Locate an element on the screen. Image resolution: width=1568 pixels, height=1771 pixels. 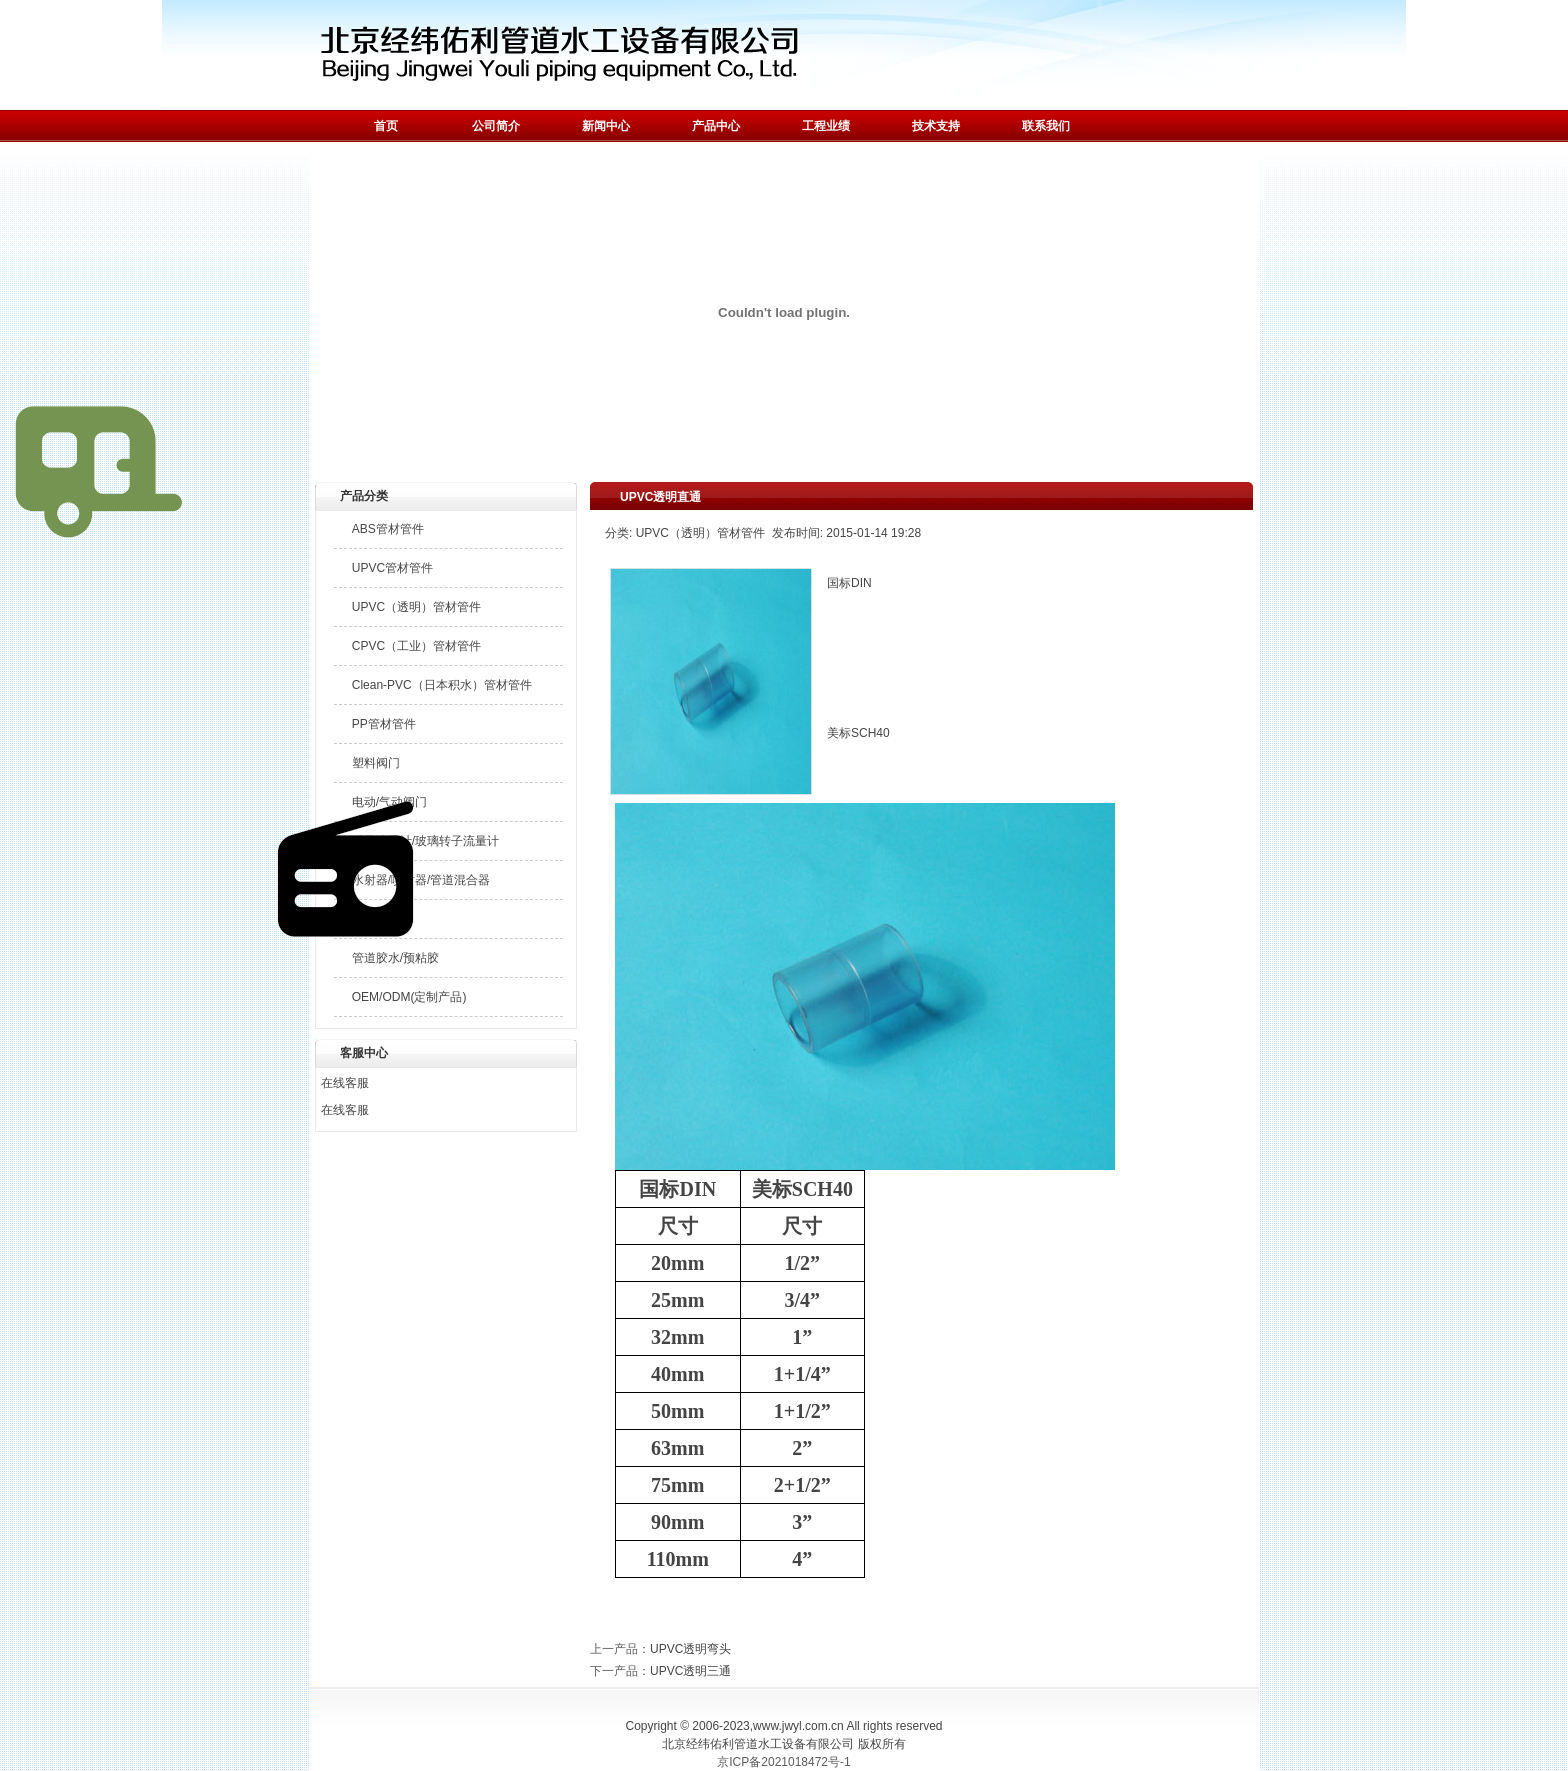
access radio or audio streaming is located at coordinates (345, 877).